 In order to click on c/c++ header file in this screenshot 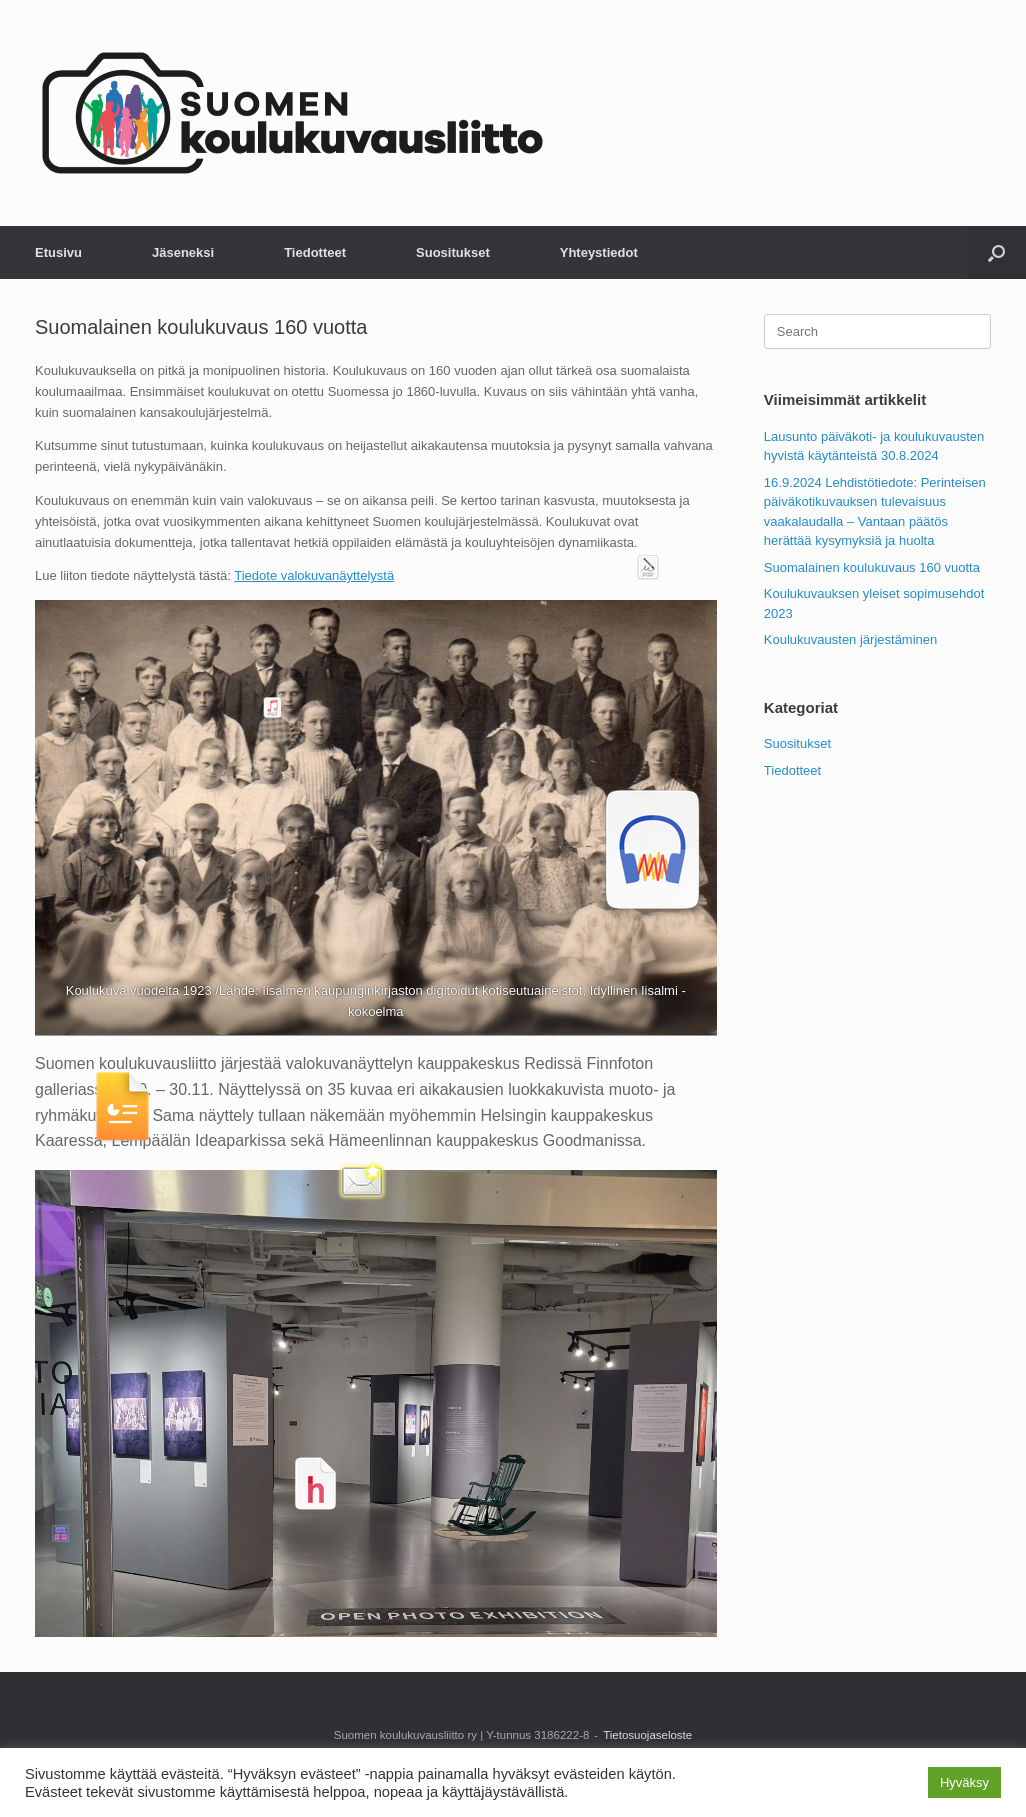, I will do `click(315, 1483)`.